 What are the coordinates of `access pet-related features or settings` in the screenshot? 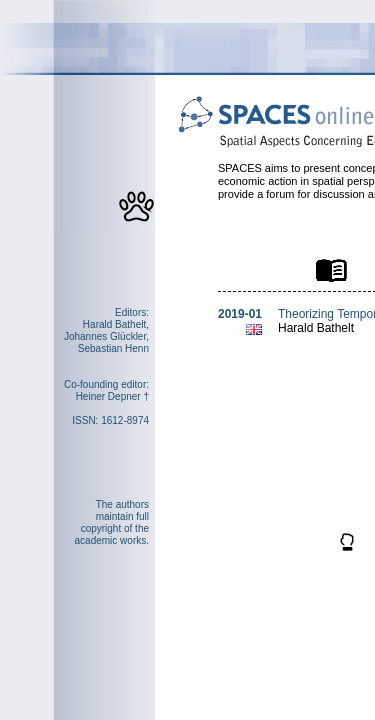 It's located at (136, 206).